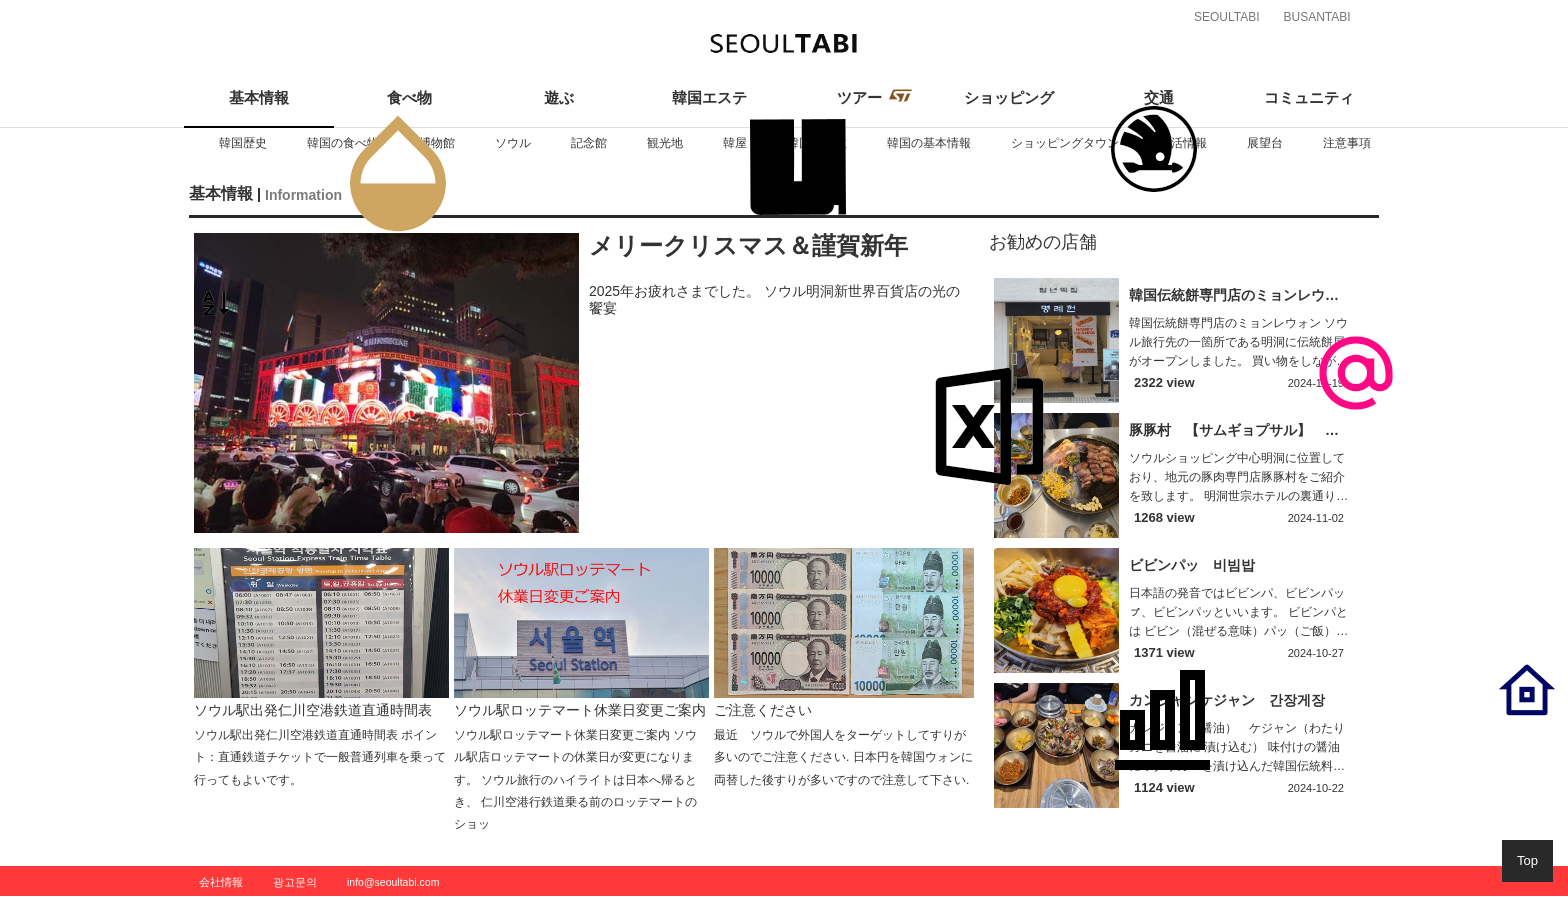 The width and height of the screenshot is (1568, 897). I want to click on open numbers spreadsheet app, so click(1160, 720).